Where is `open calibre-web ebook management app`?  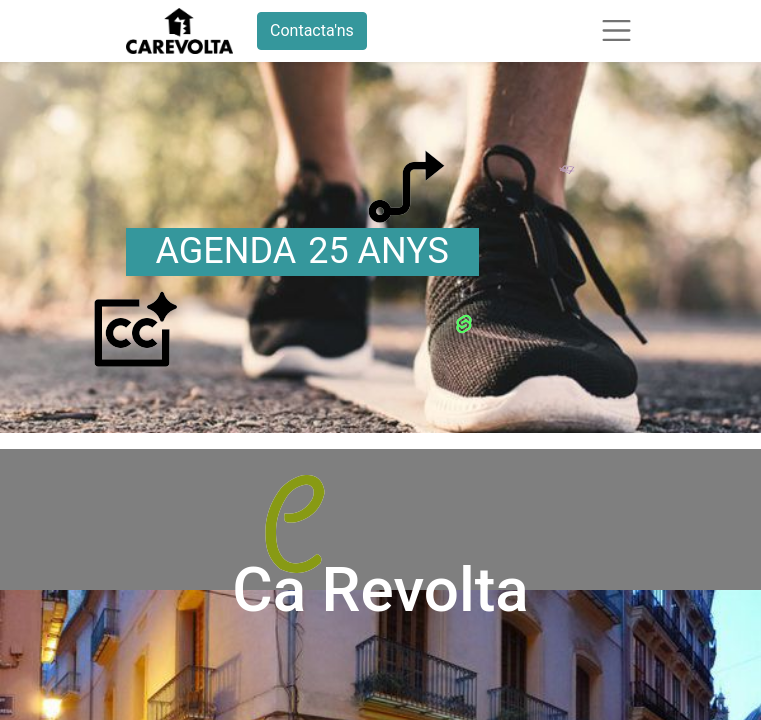 open calibre-web ebook management app is located at coordinates (295, 524).